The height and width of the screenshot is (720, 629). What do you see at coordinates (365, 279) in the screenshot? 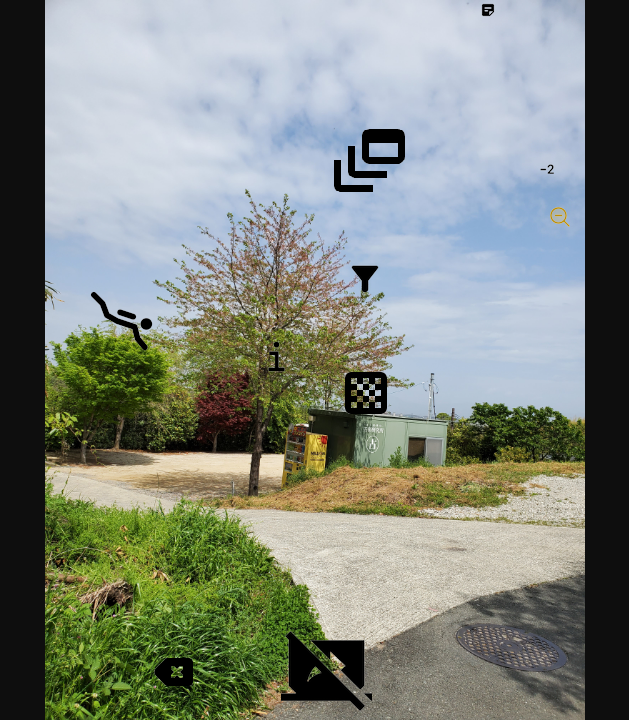
I see `filter or sort content` at bounding box center [365, 279].